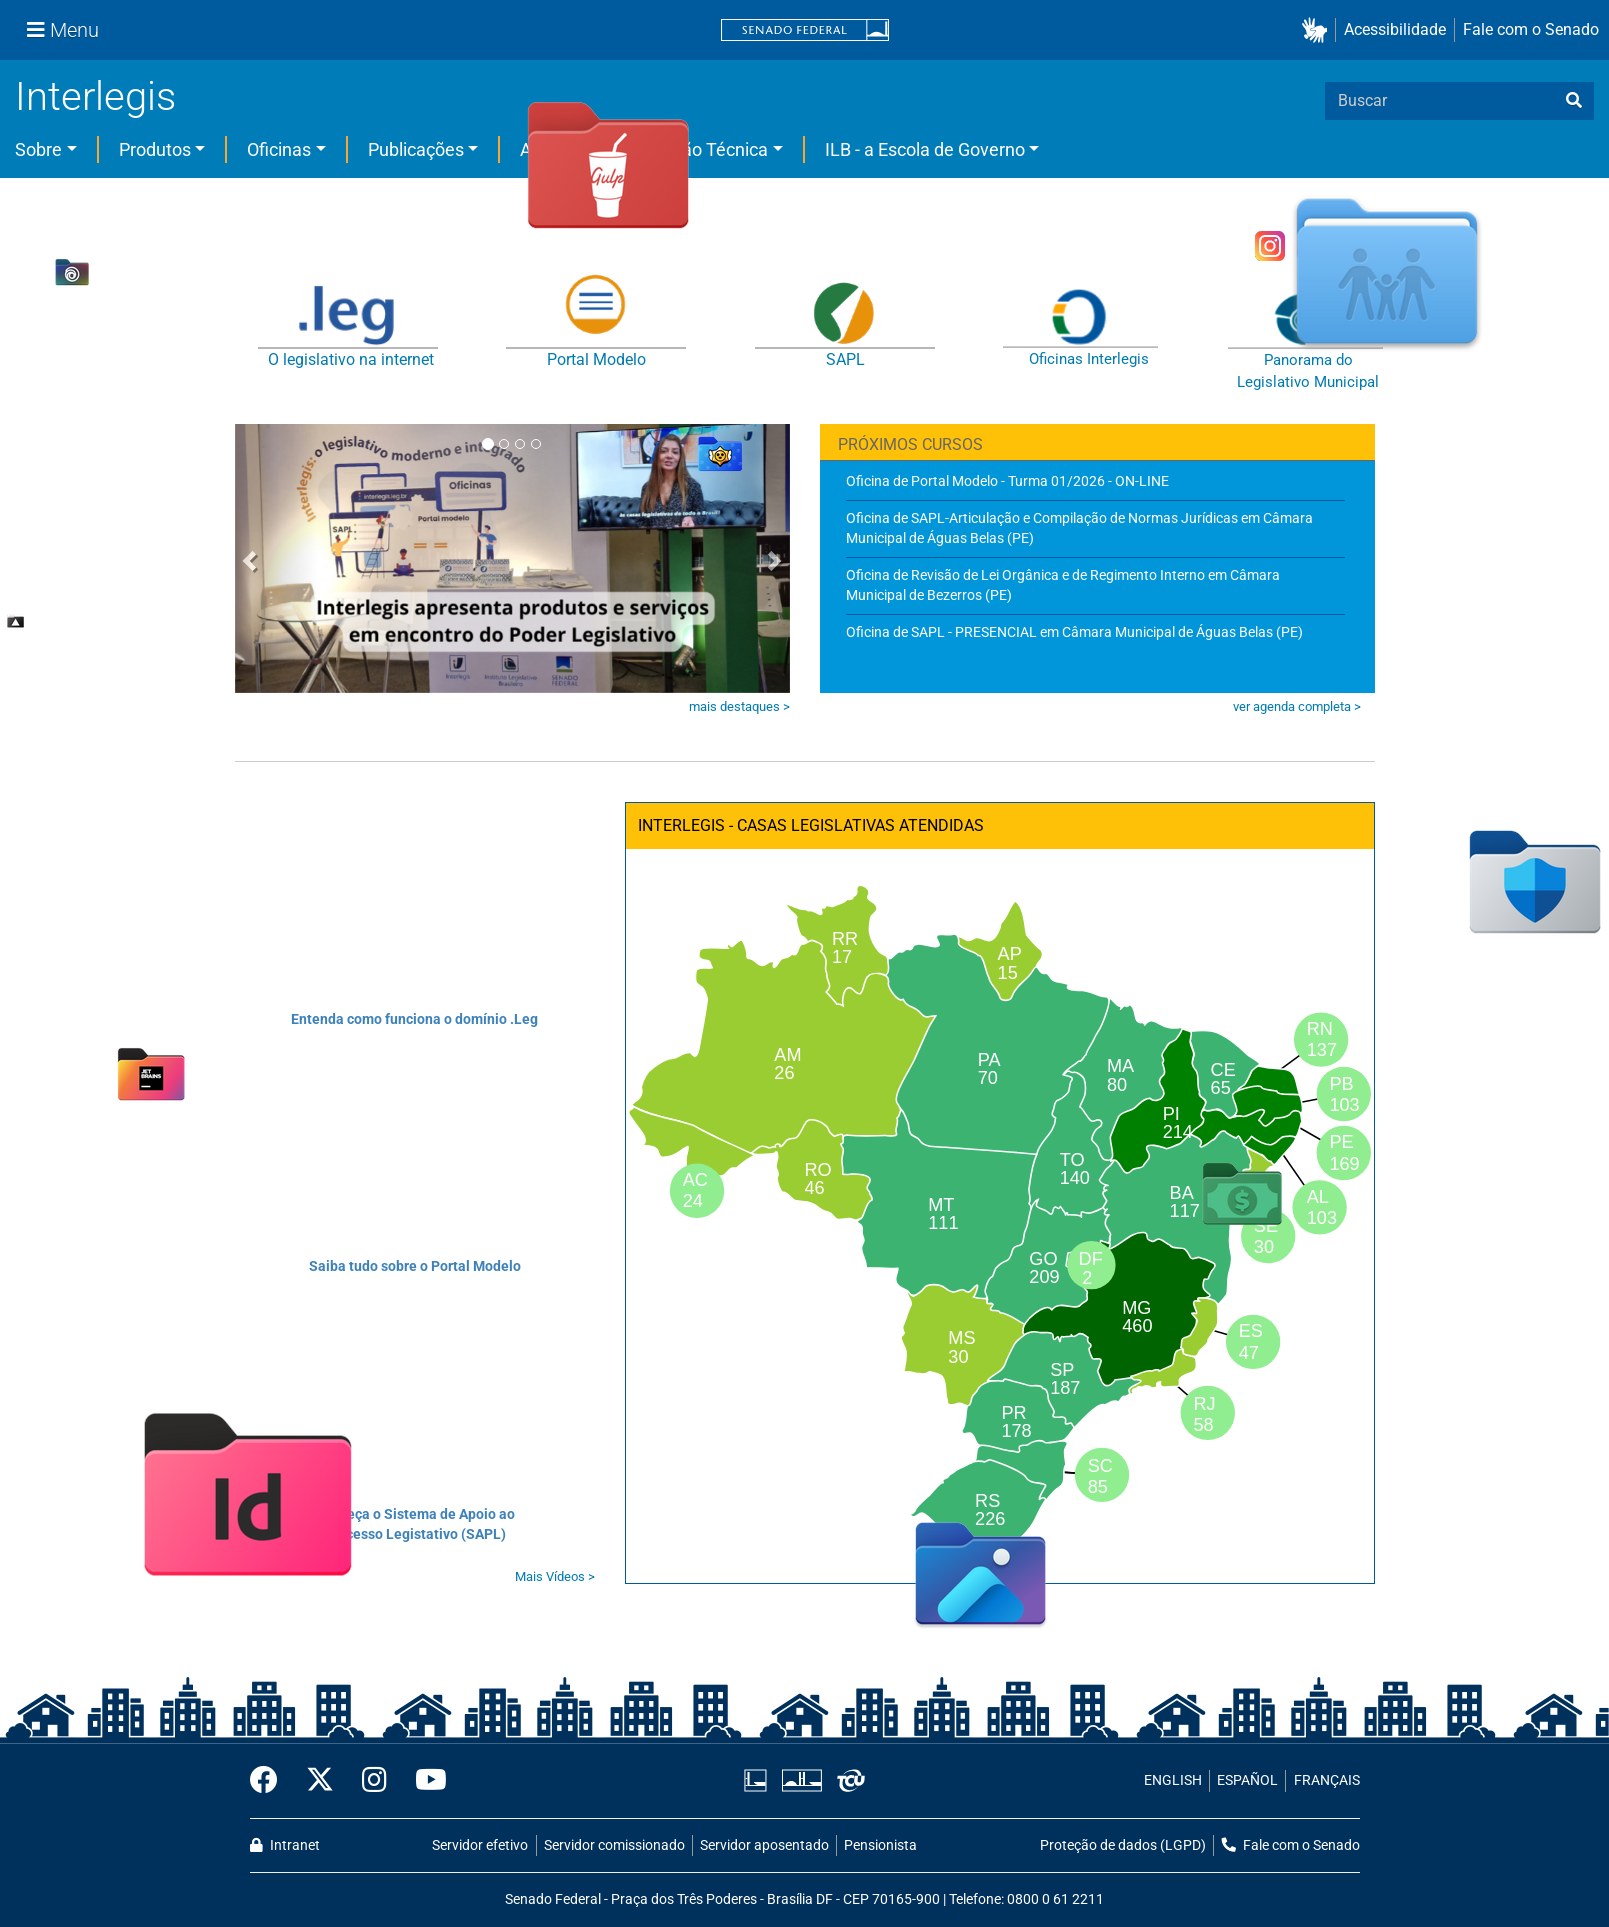 This screenshot has width=1609, height=1927. What do you see at coordinates (980, 1577) in the screenshot?
I see `open pictures folder` at bounding box center [980, 1577].